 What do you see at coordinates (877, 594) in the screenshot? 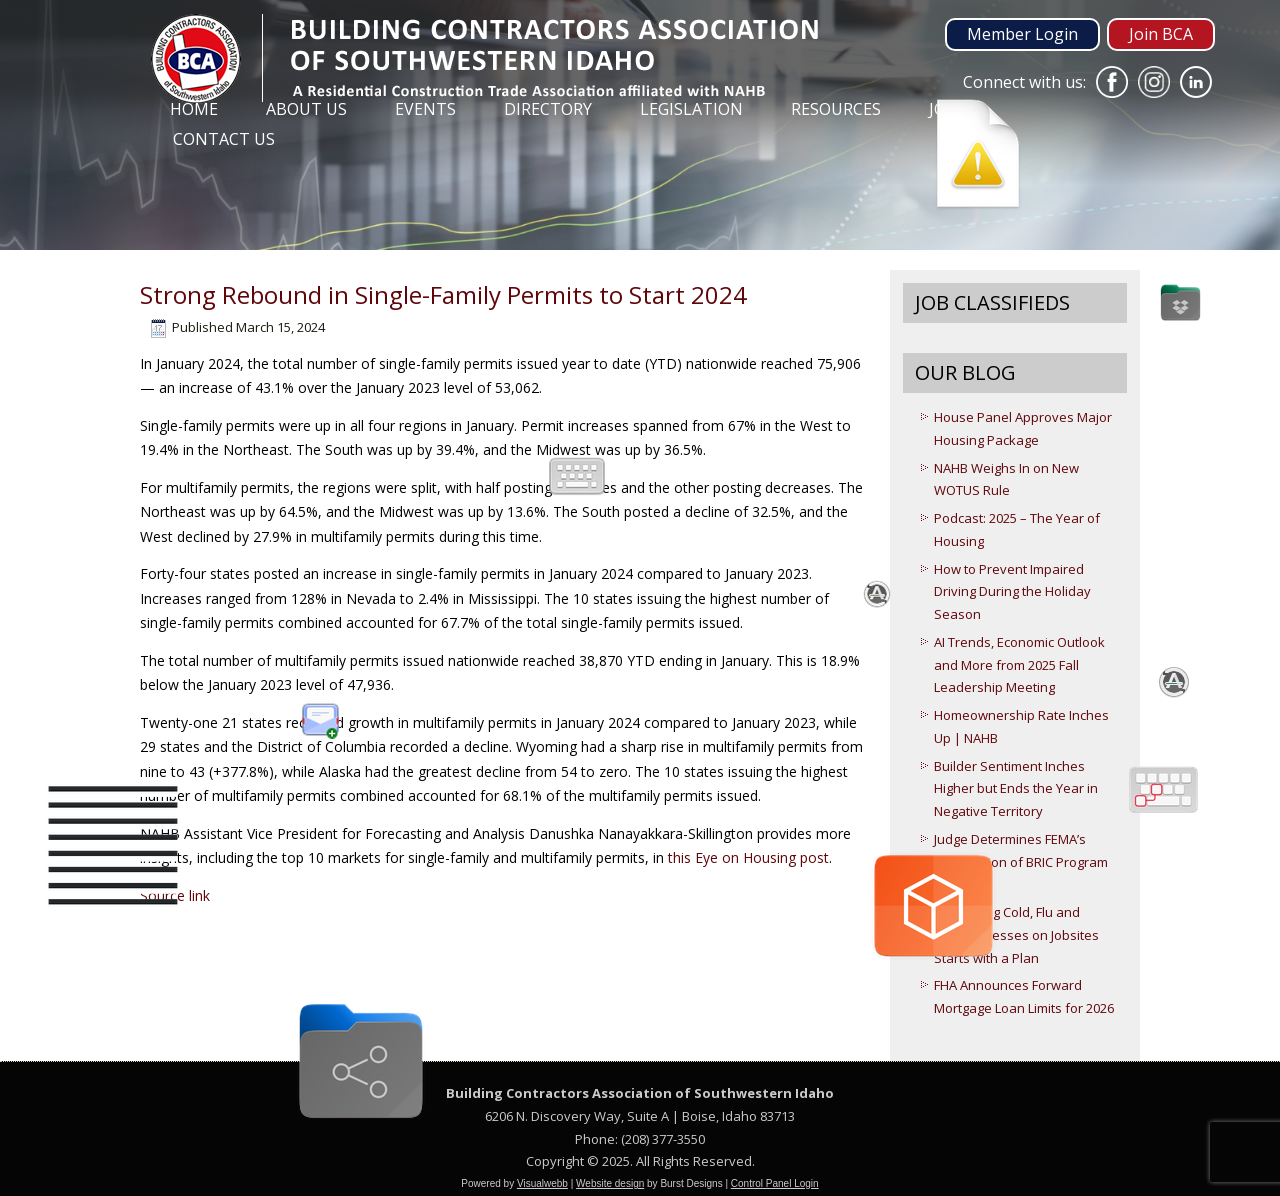
I see `check for available software updates` at bounding box center [877, 594].